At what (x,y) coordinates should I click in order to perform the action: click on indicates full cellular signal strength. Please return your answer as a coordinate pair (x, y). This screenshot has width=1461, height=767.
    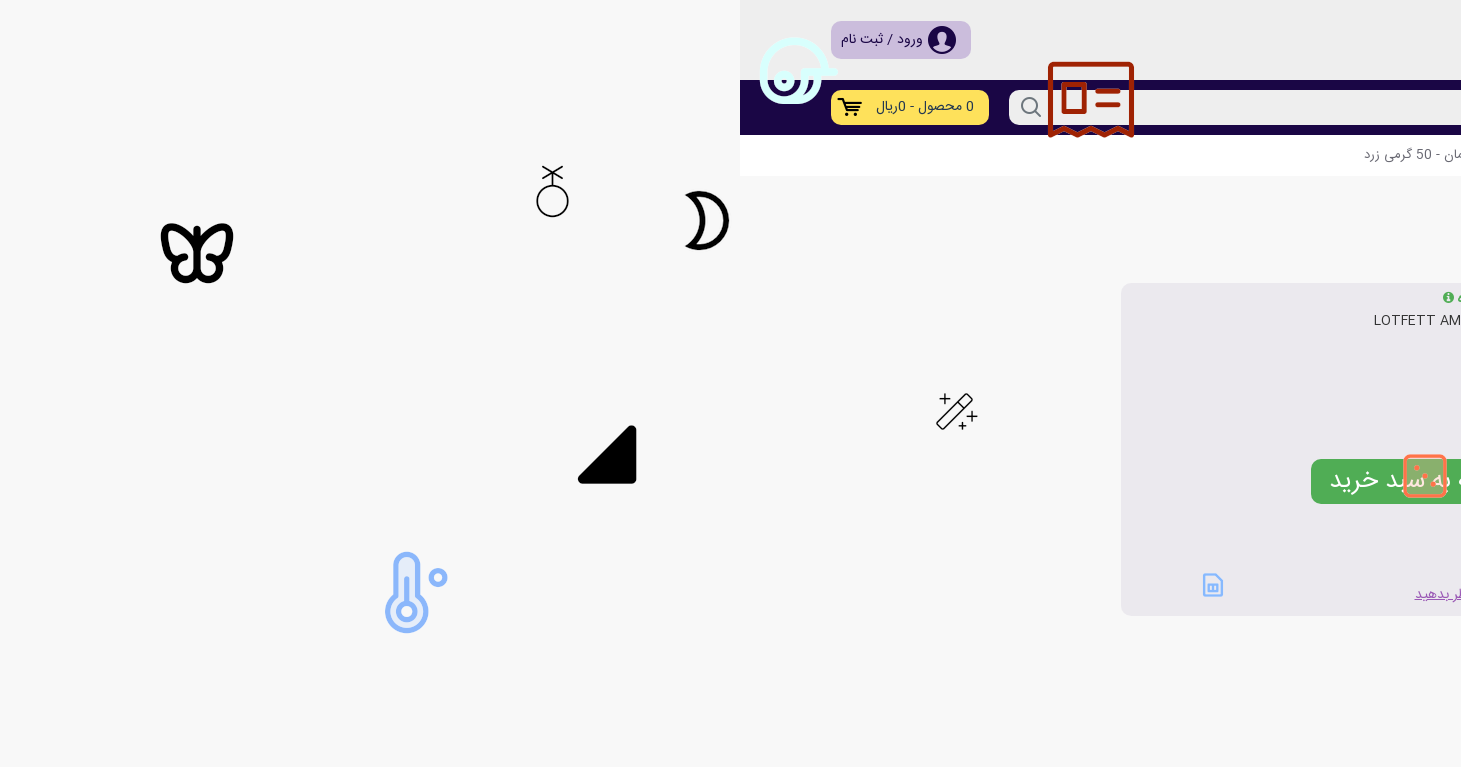
    Looking at the image, I should click on (612, 457).